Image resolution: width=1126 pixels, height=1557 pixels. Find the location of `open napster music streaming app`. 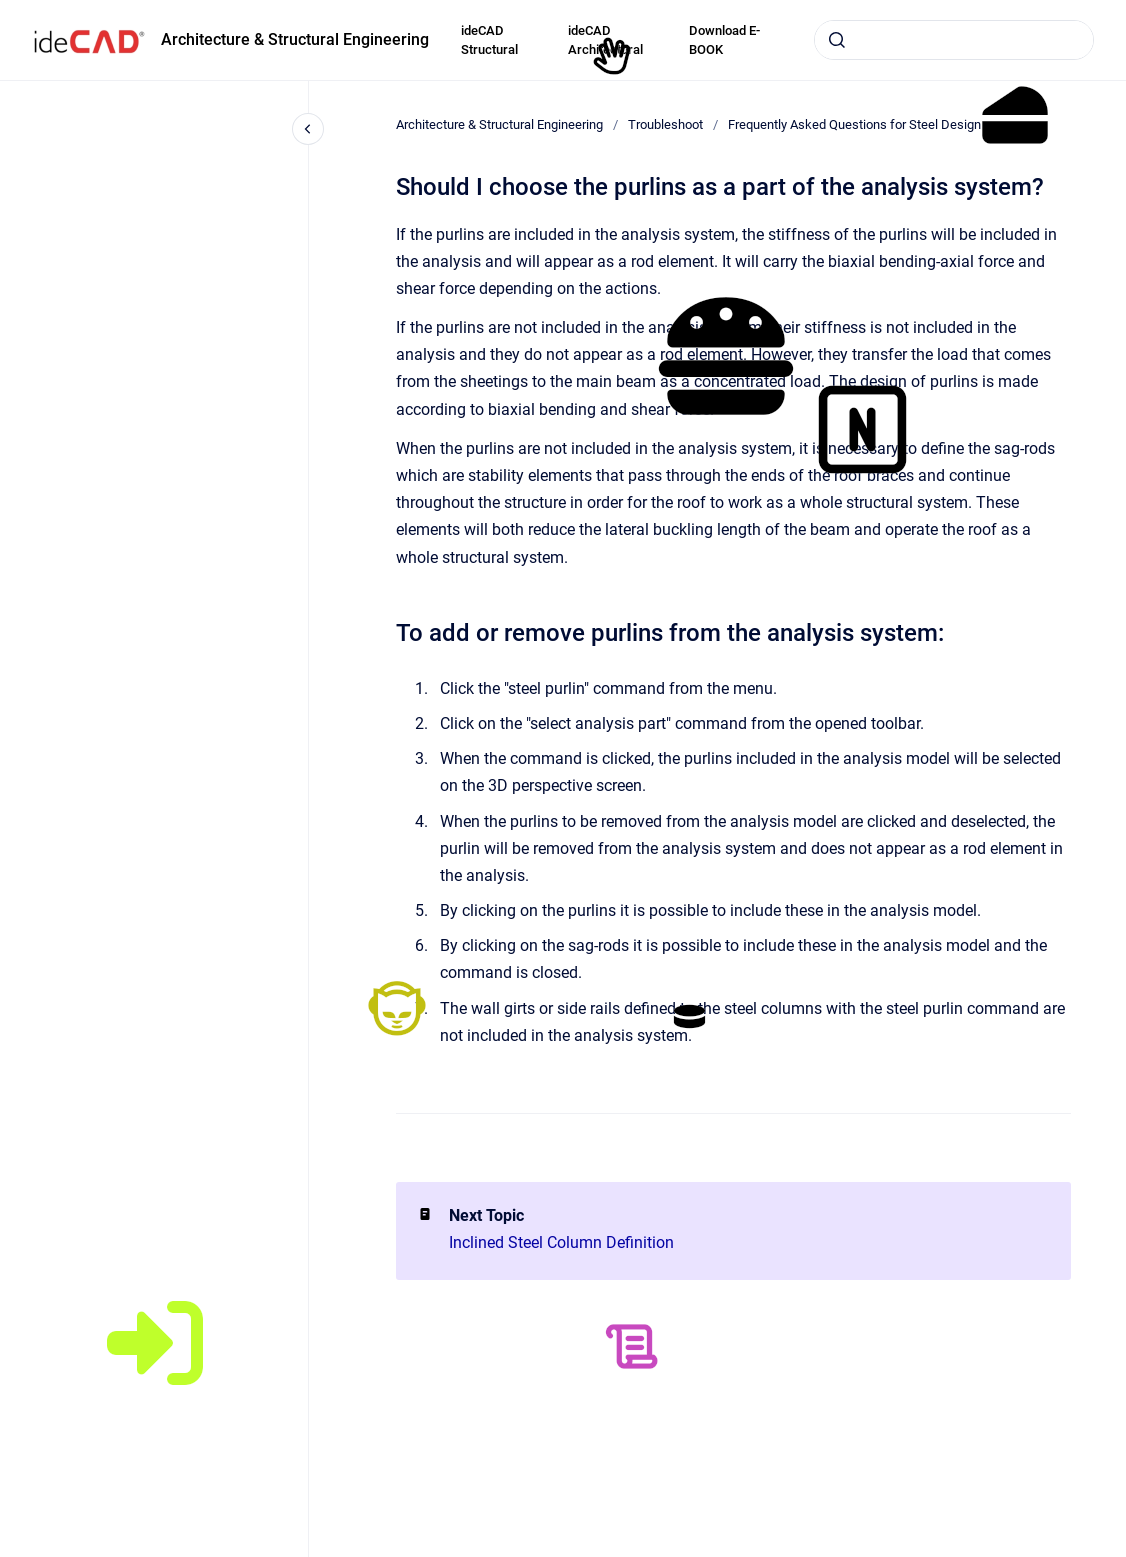

open napster music streaming app is located at coordinates (397, 1007).